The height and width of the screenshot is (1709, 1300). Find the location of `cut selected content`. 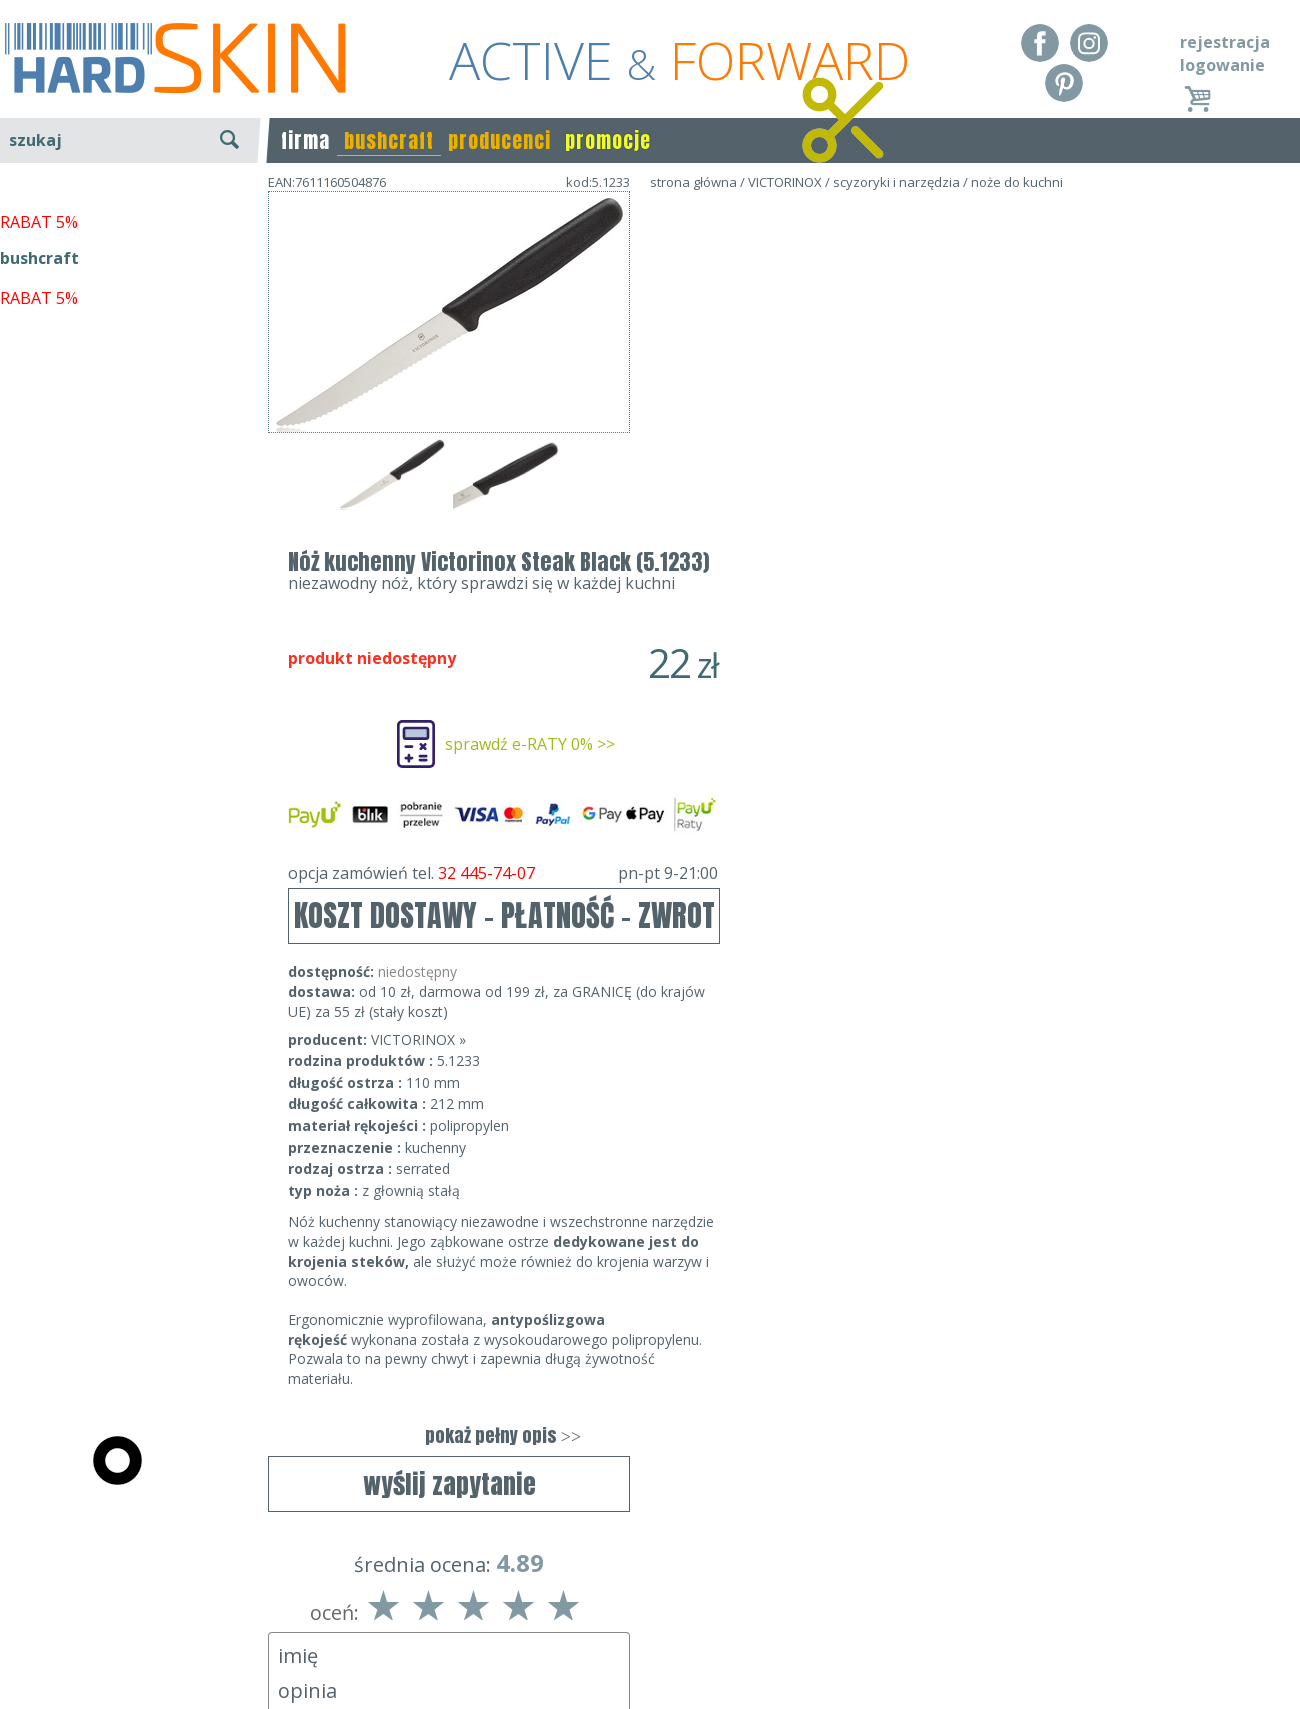

cut selected content is located at coordinates (845, 120).